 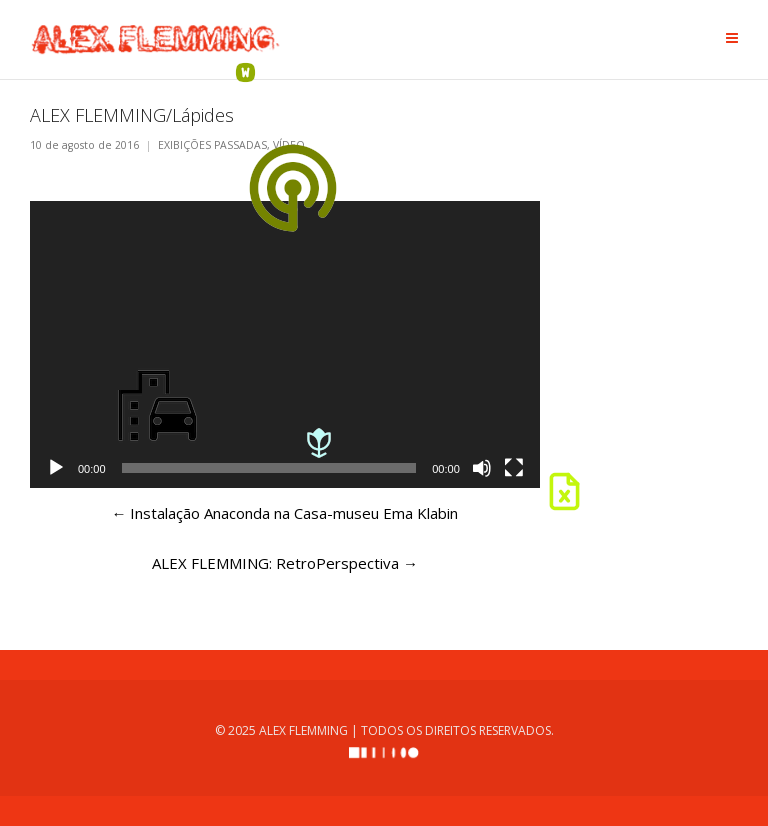 I want to click on app icon for a service or brand starting with "W", so click(x=245, y=72).